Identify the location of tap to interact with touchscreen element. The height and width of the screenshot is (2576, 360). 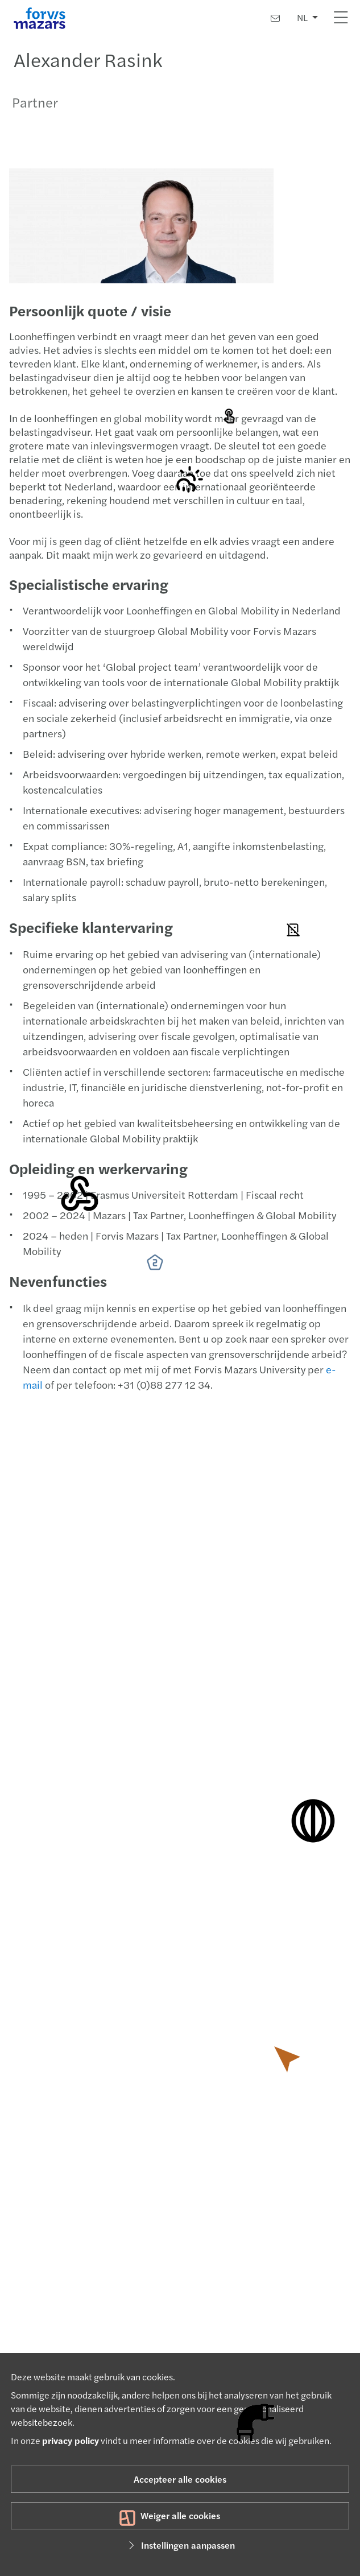
(229, 416).